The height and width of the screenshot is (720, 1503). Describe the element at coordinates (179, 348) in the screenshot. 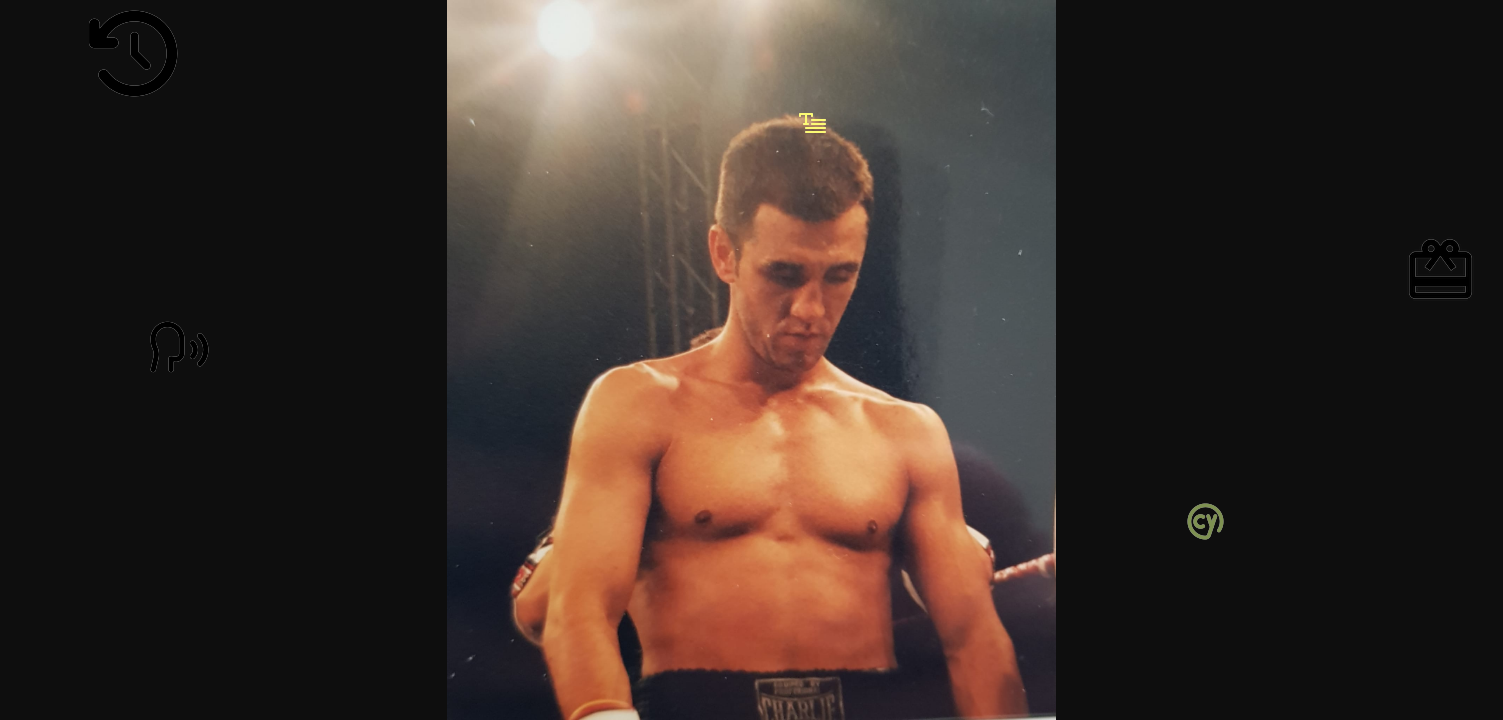

I see `activate text-to-speech or voice output` at that location.